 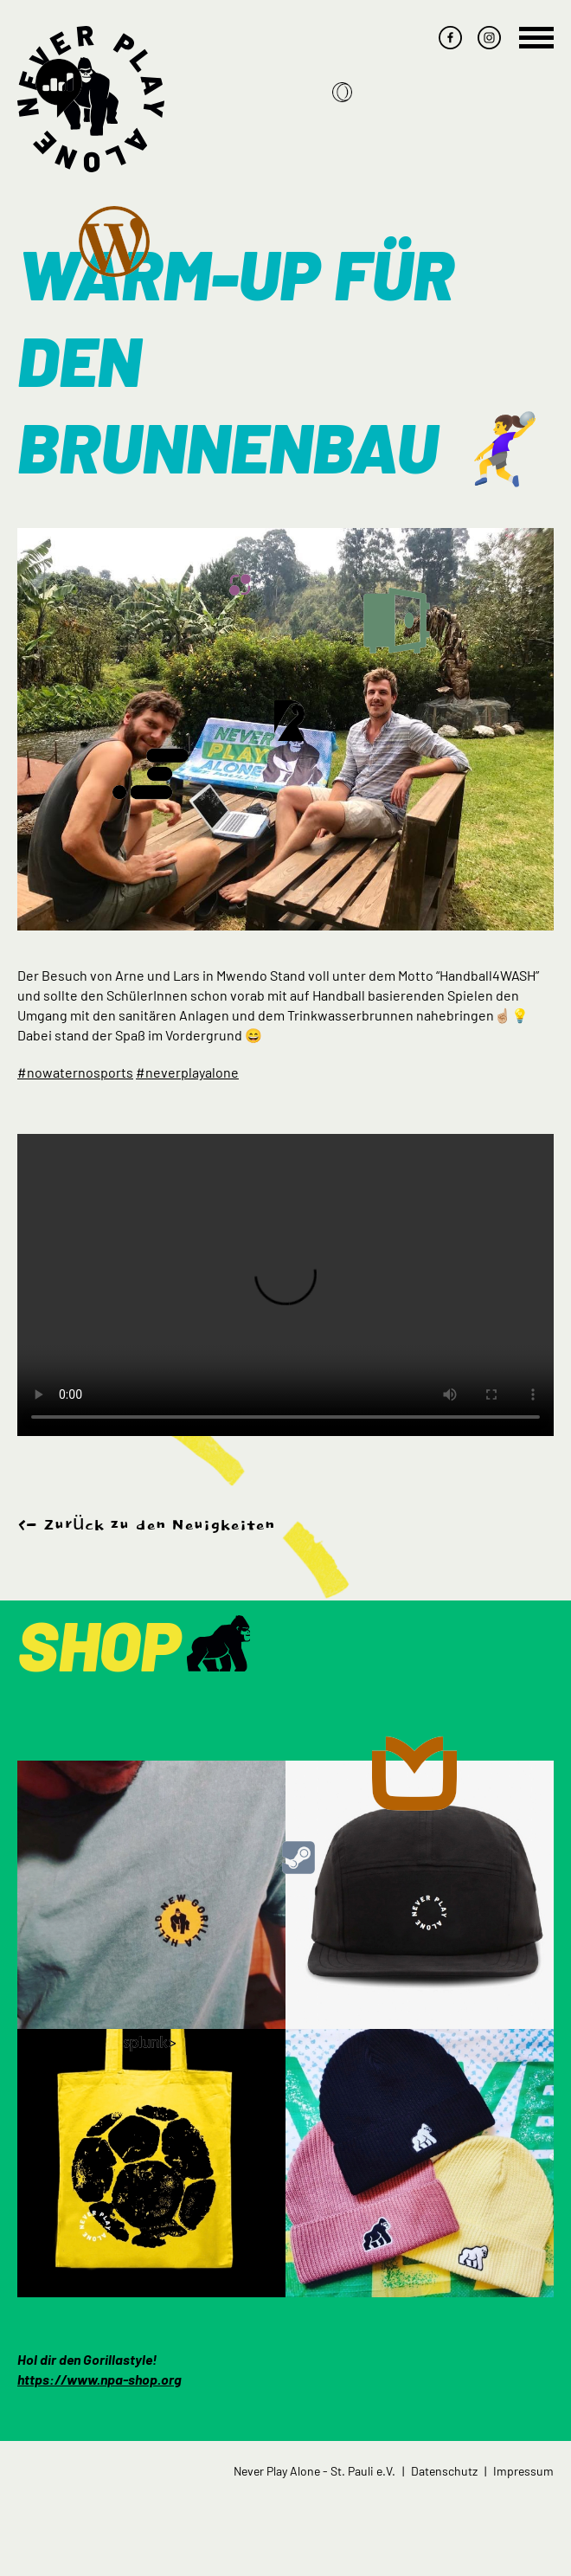 I want to click on open steam gaming platform, so click(x=298, y=1858).